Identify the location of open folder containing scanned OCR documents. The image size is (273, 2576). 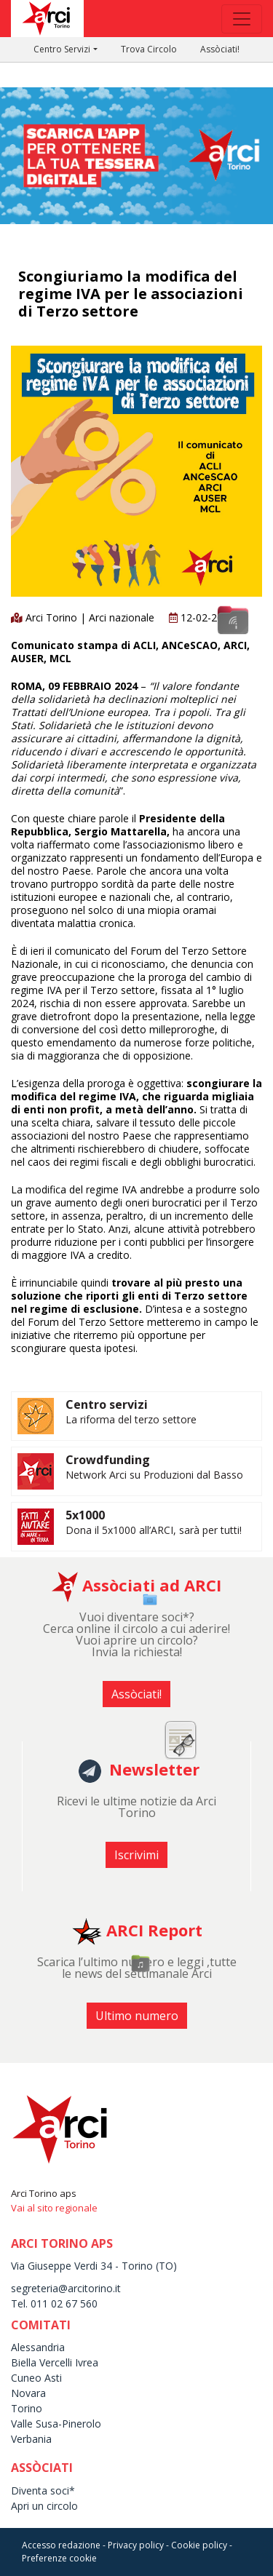
(150, 1599).